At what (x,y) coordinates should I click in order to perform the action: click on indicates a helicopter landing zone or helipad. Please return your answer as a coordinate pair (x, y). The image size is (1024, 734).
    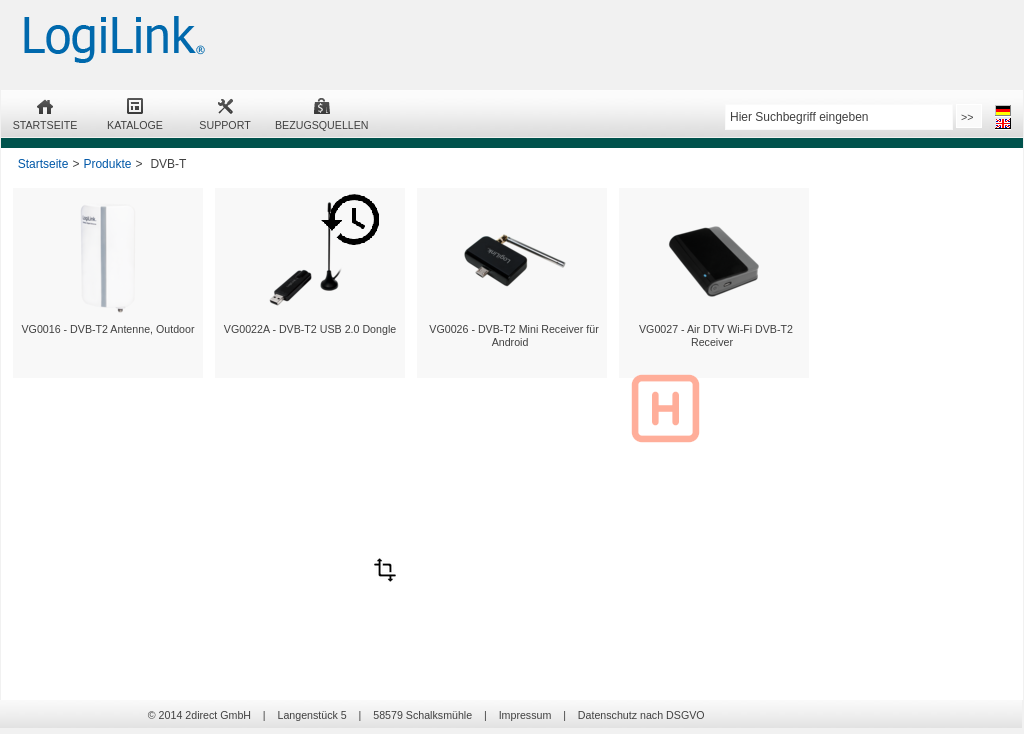
    Looking at the image, I should click on (665, 408).